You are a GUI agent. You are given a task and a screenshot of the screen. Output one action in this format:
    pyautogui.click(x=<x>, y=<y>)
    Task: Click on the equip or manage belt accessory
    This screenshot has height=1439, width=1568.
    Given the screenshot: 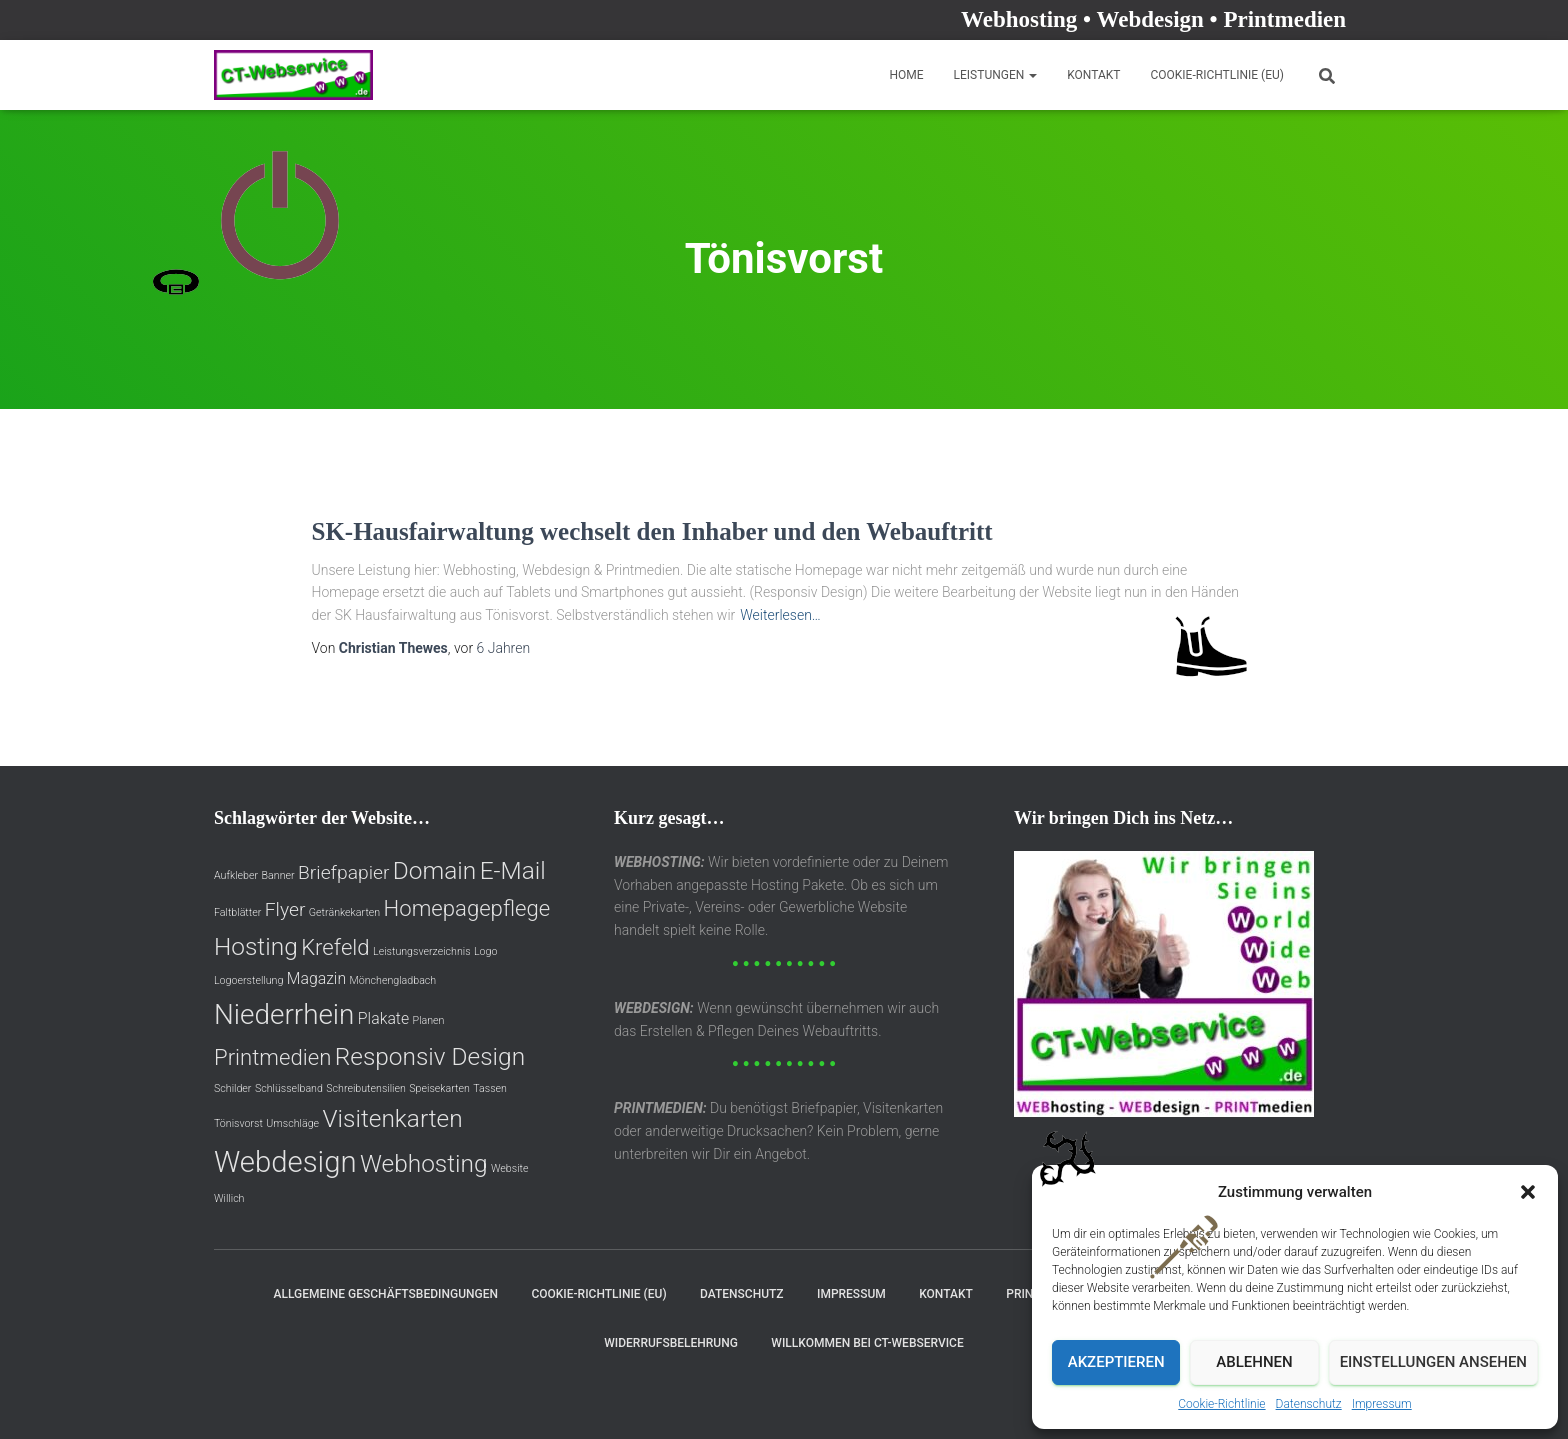 What is the action you would take?
    pyautogui.click(x=176, y=282)
    